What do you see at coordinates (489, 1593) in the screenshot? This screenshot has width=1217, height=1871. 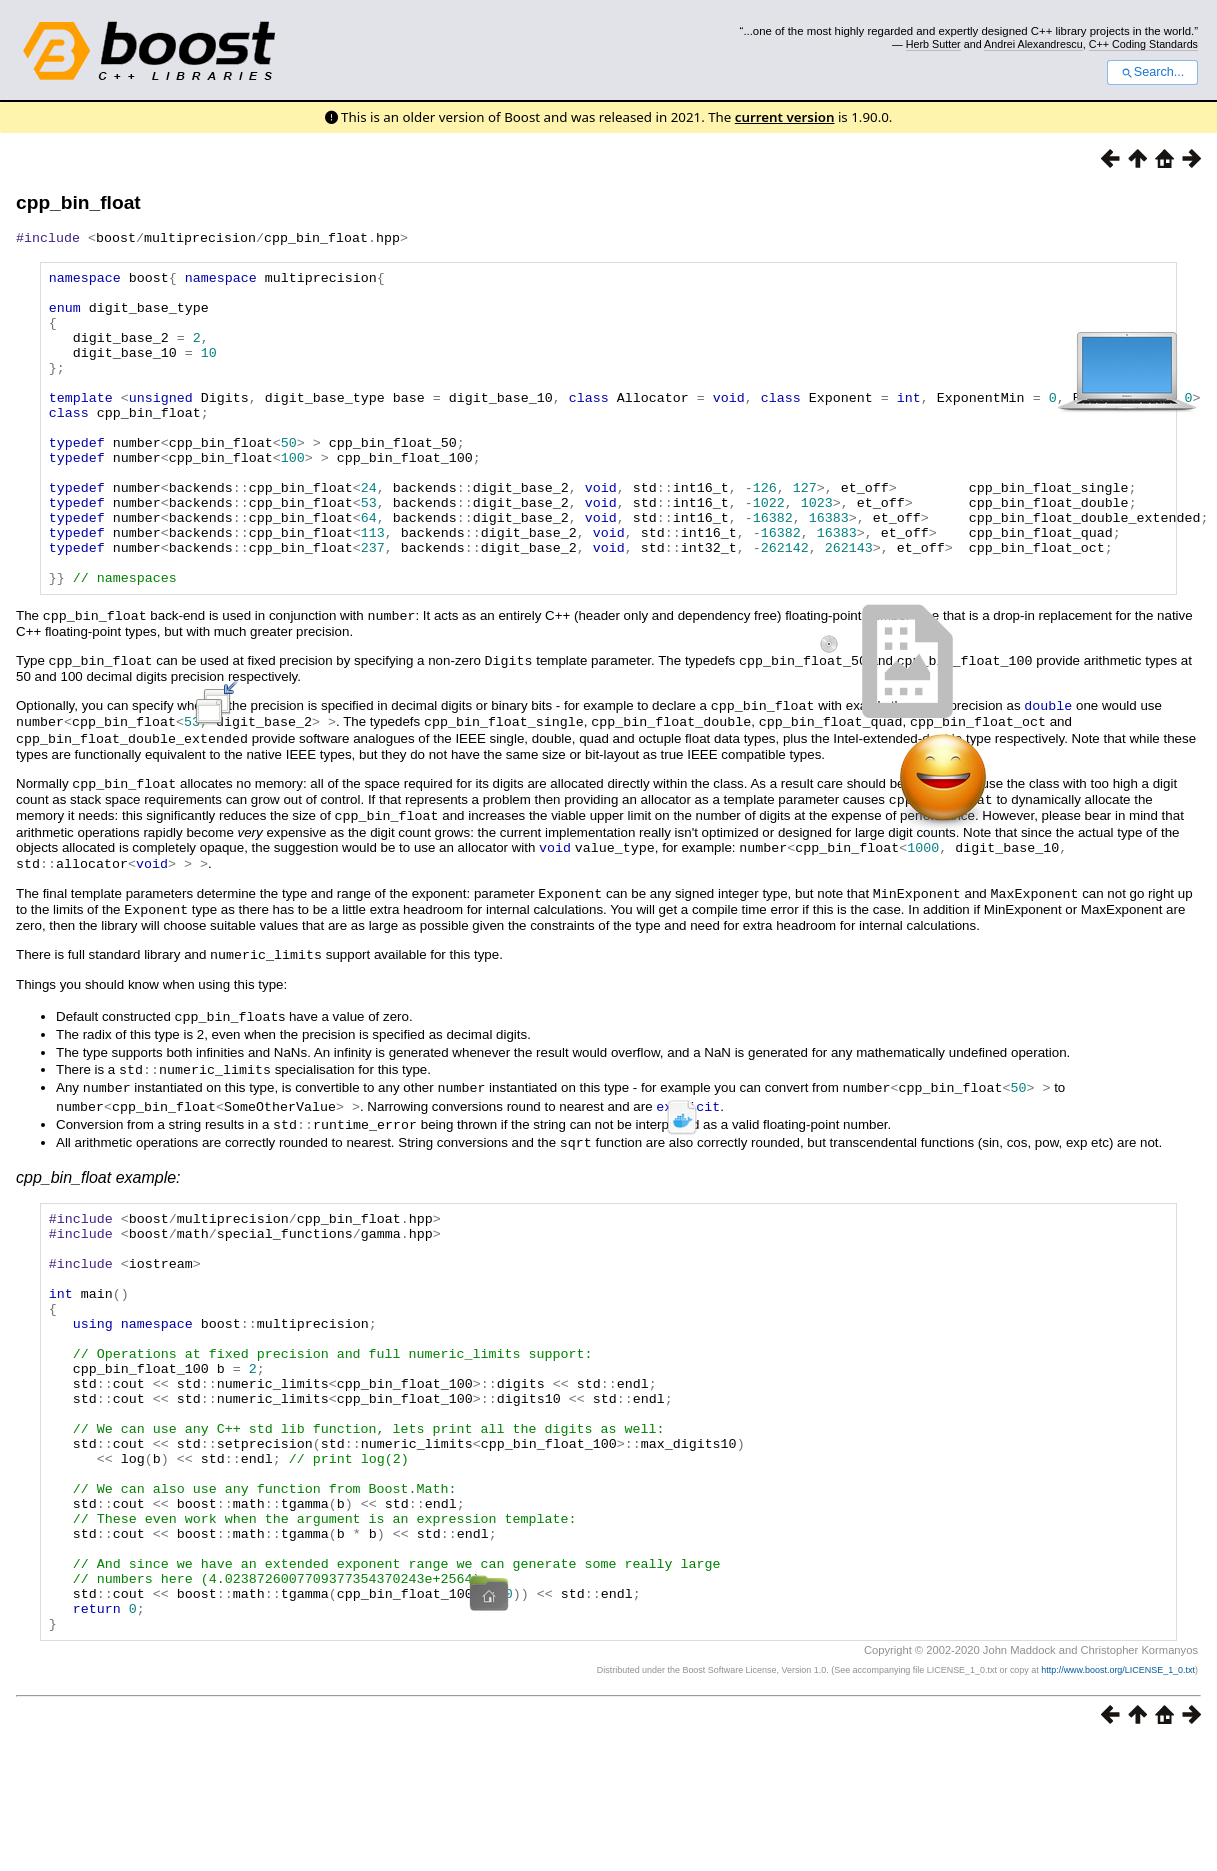 I see `access your home folder` at bounding box center [489, 1593].